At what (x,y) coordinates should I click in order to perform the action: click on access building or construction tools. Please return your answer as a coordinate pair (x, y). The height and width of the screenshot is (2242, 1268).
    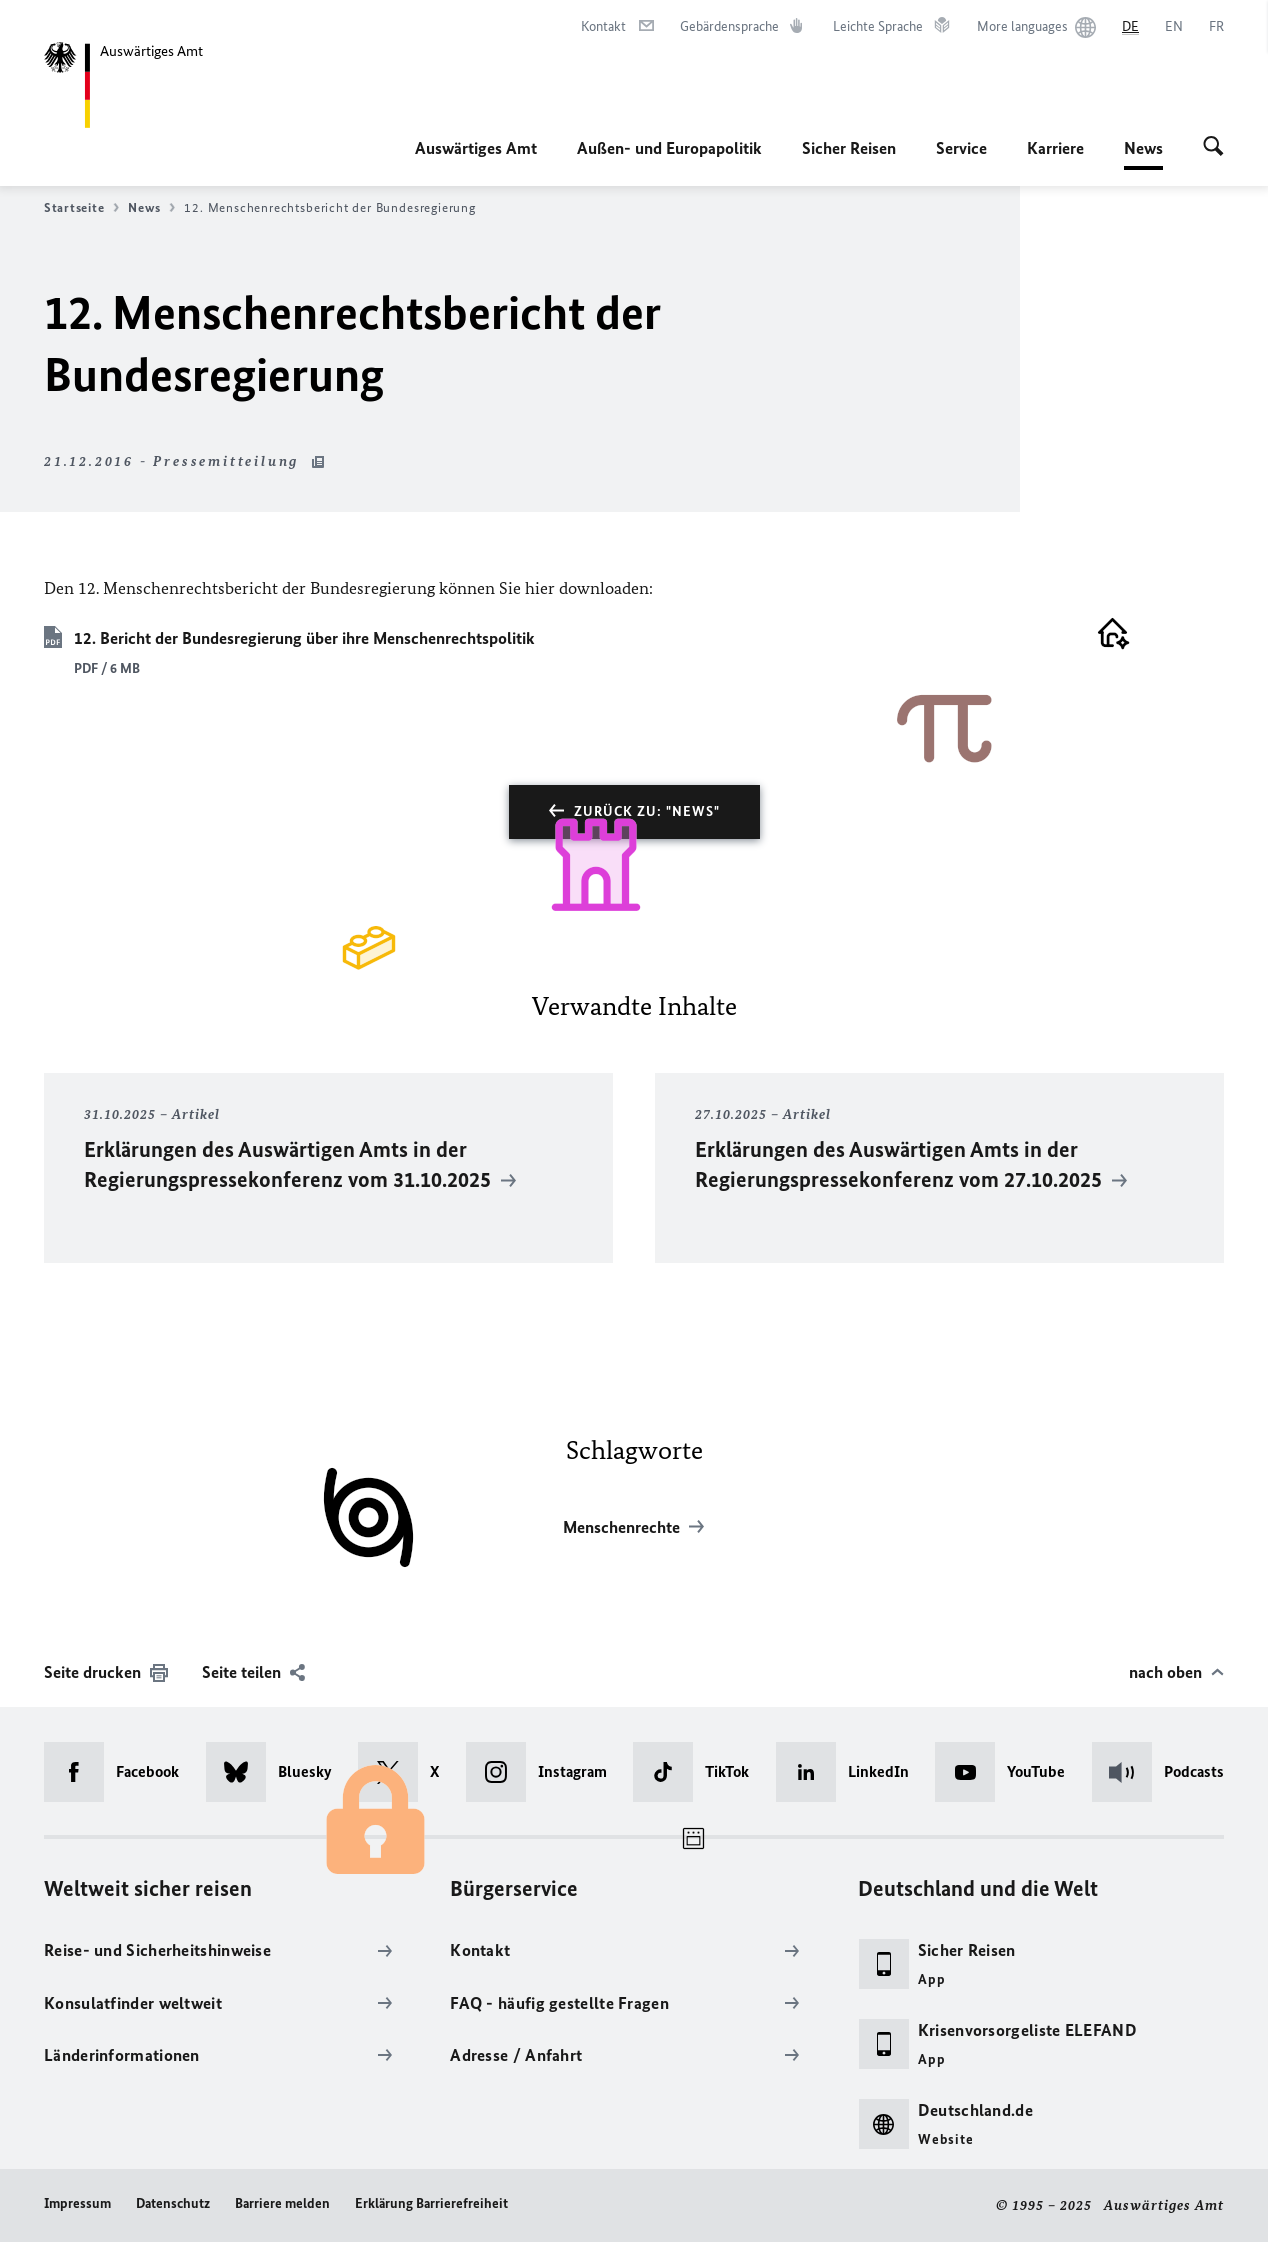
    Looking at the image, I should click on (369, 947).